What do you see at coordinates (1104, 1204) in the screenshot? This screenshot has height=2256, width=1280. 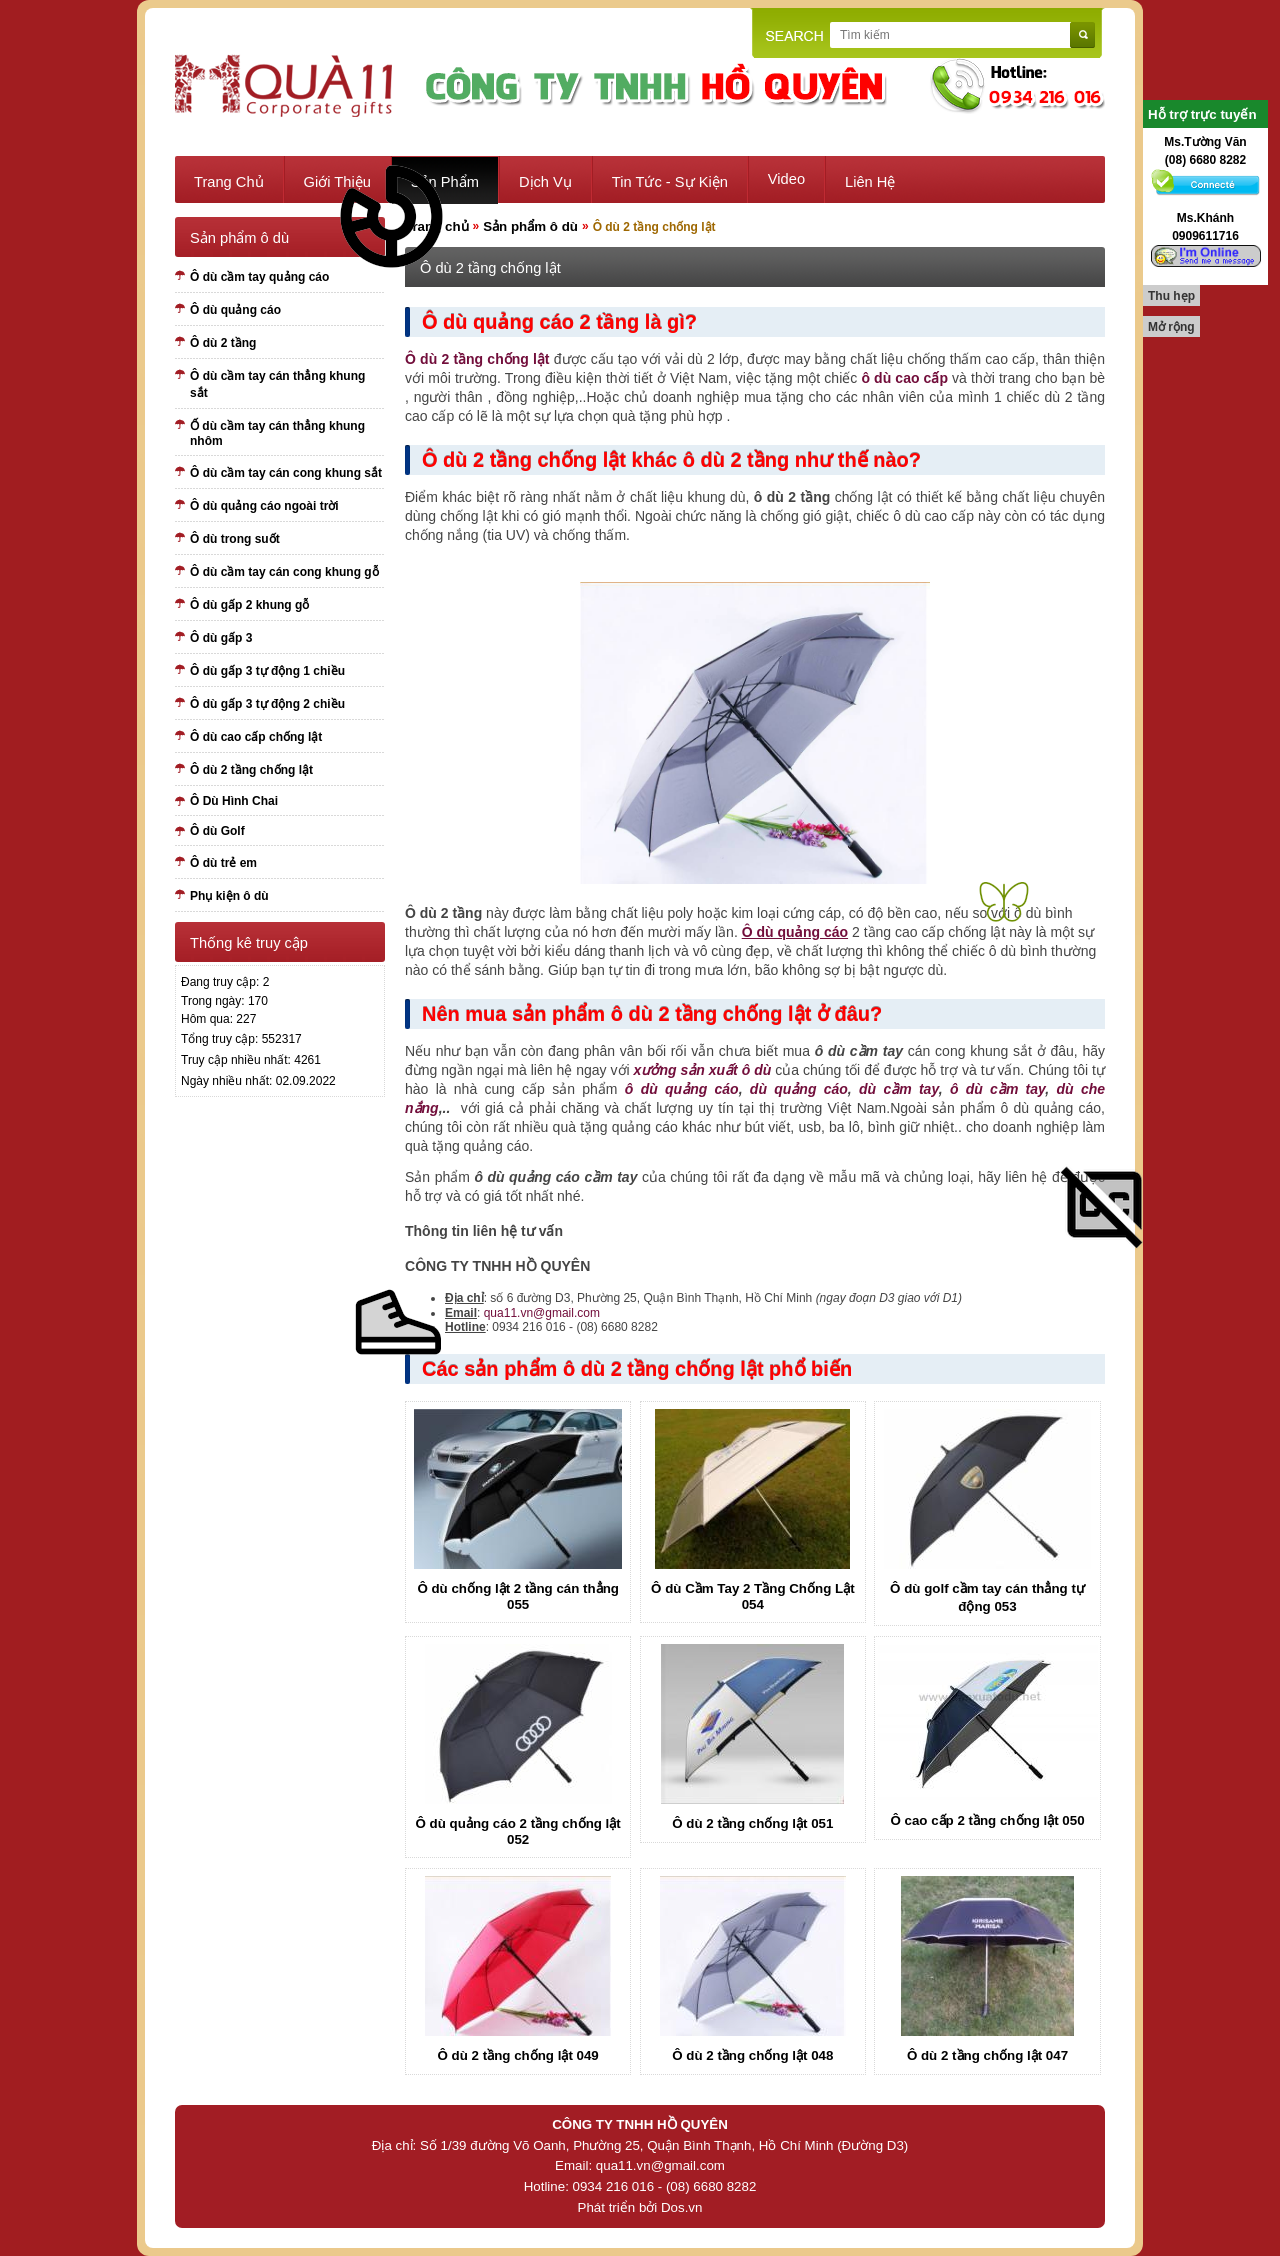 I see `closed captions are disabled` at bounding box center [1104, 1204].